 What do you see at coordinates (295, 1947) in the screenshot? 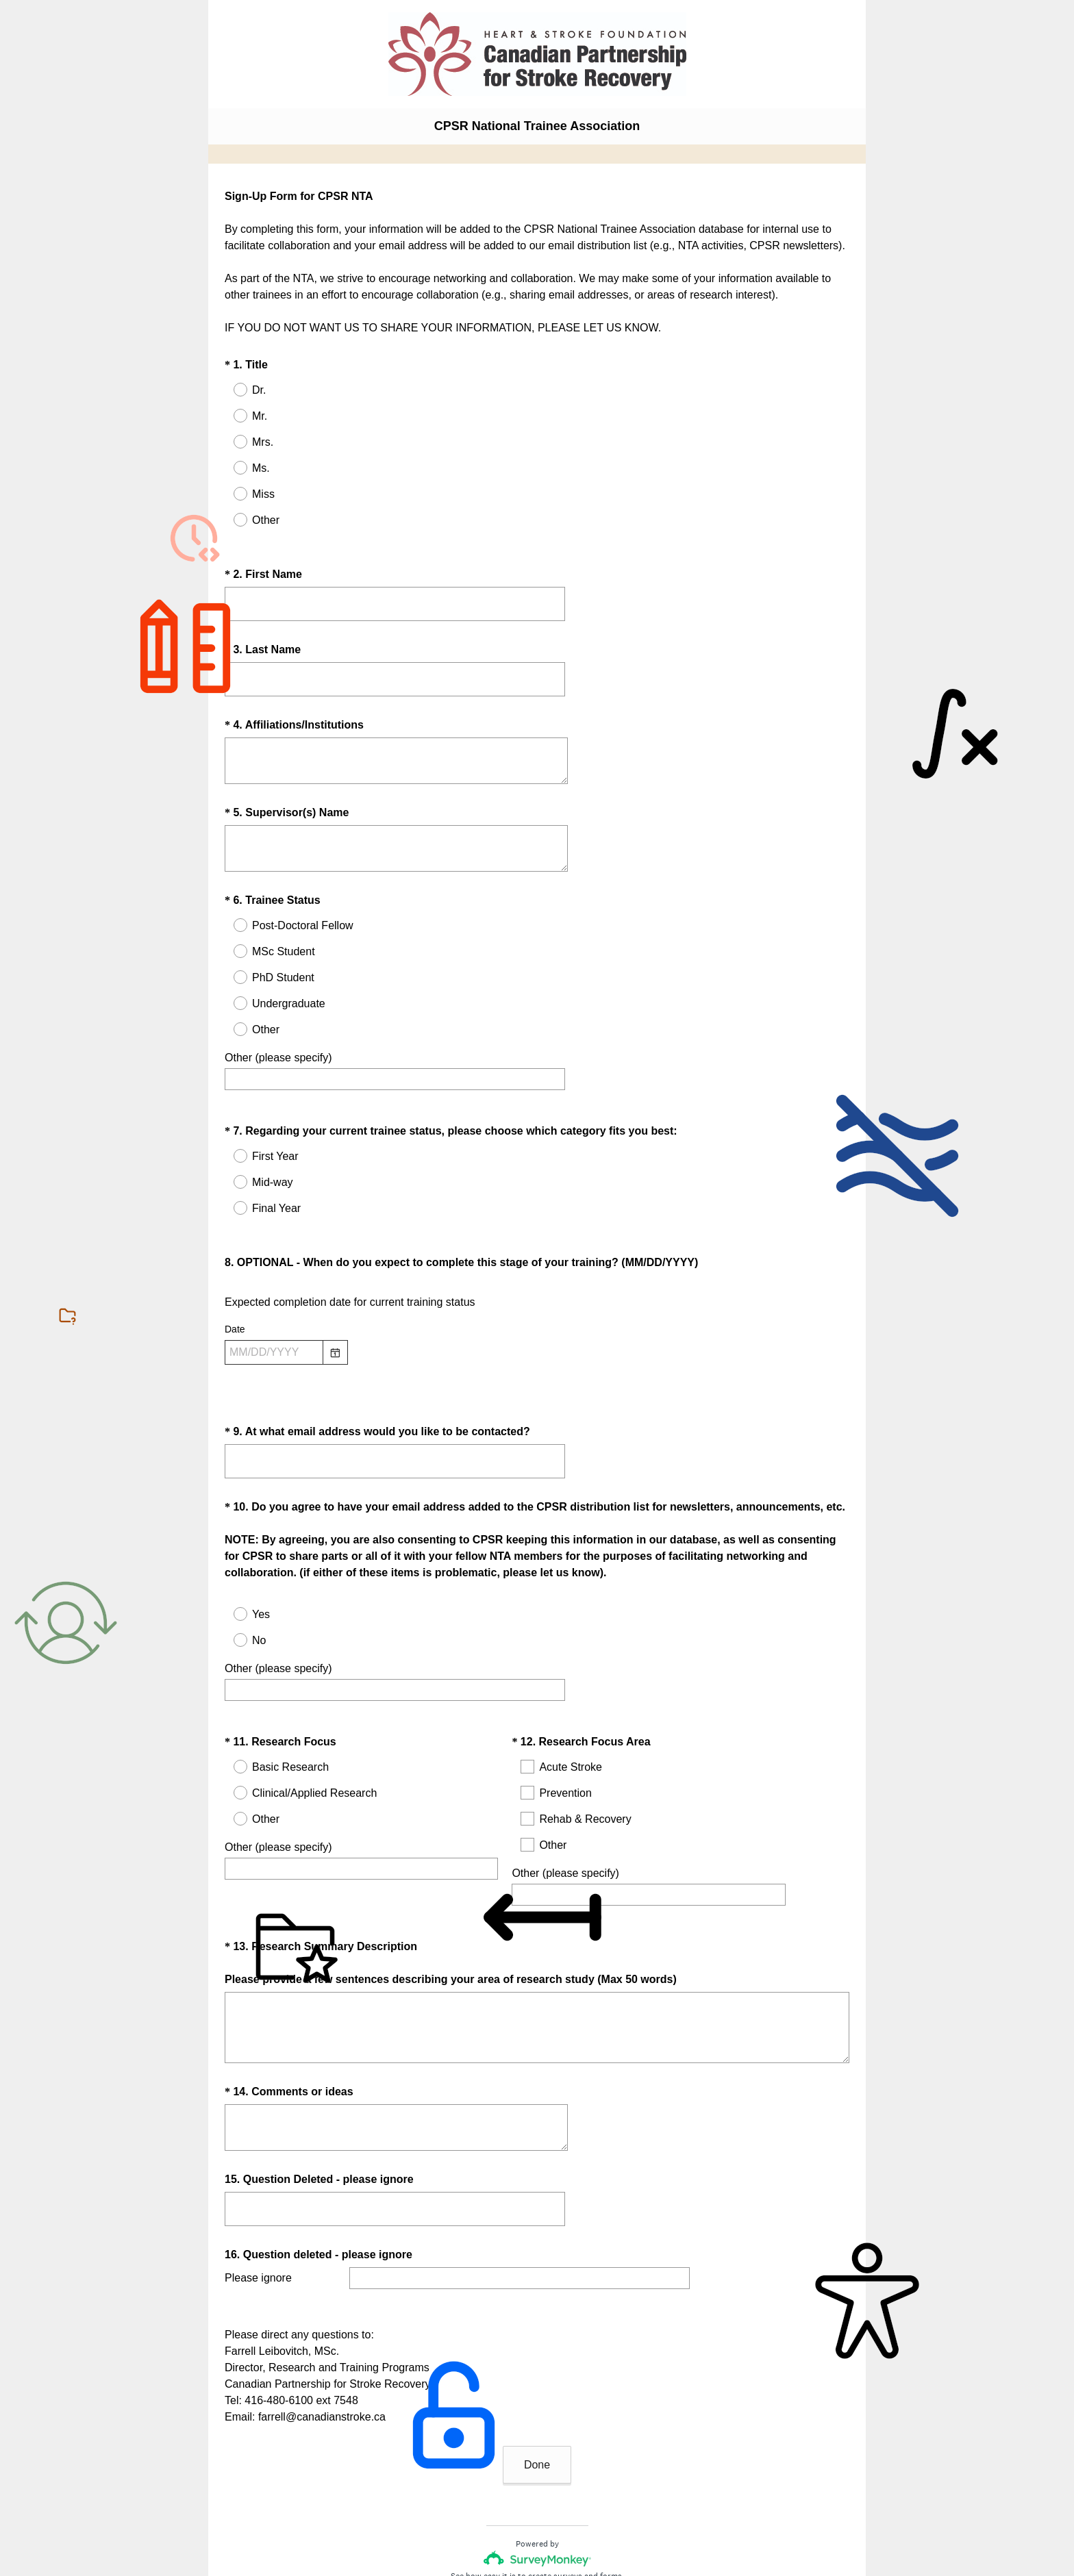
I see `access your starred or favorite files` at bounding box center [295, 1947].